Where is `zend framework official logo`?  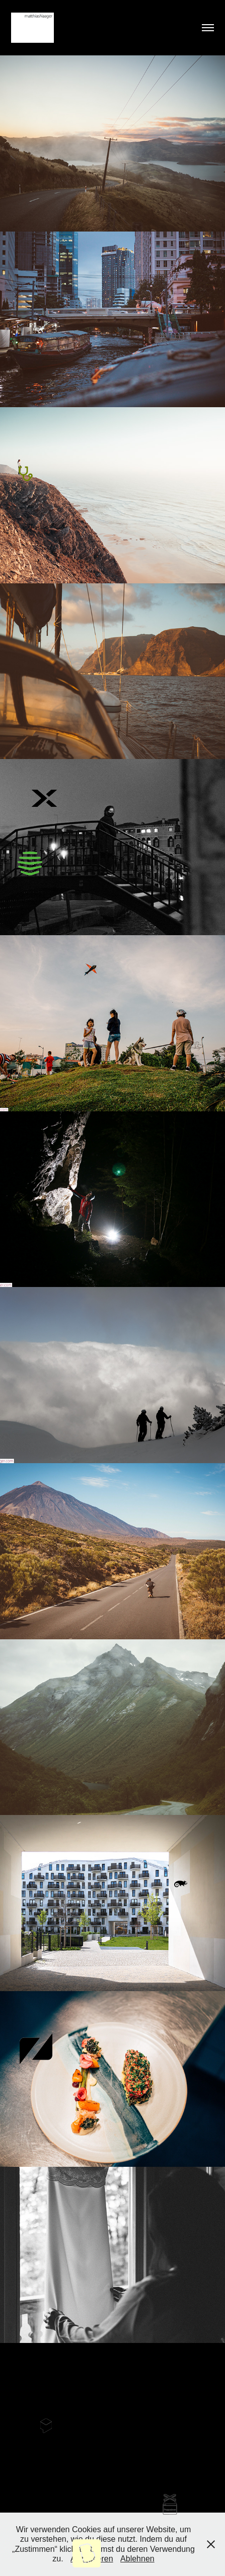 zend framework official logo is located at coordinates (36, 2049).